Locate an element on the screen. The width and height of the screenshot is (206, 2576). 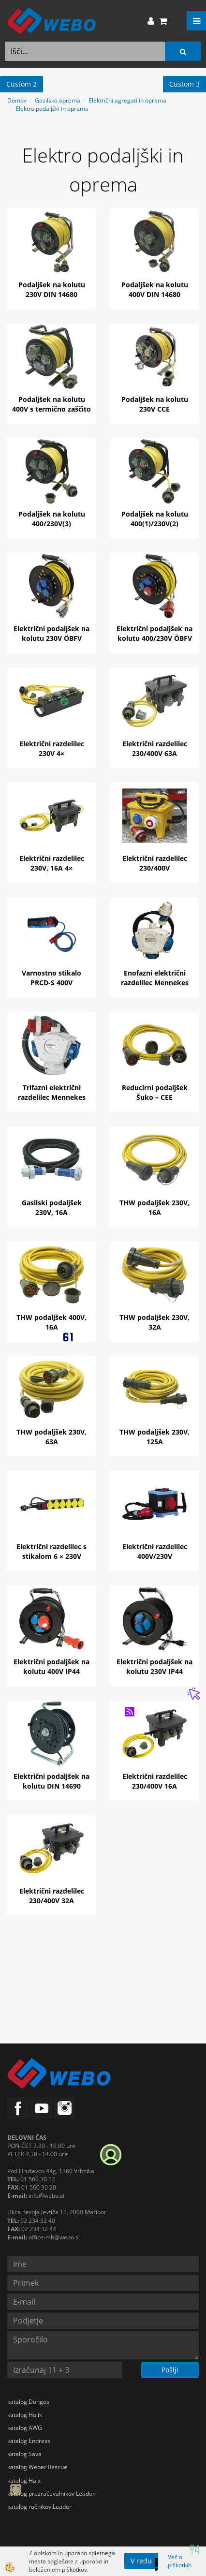
displays the number 61 as a badge or counter is located at coordinates (68, 1337).